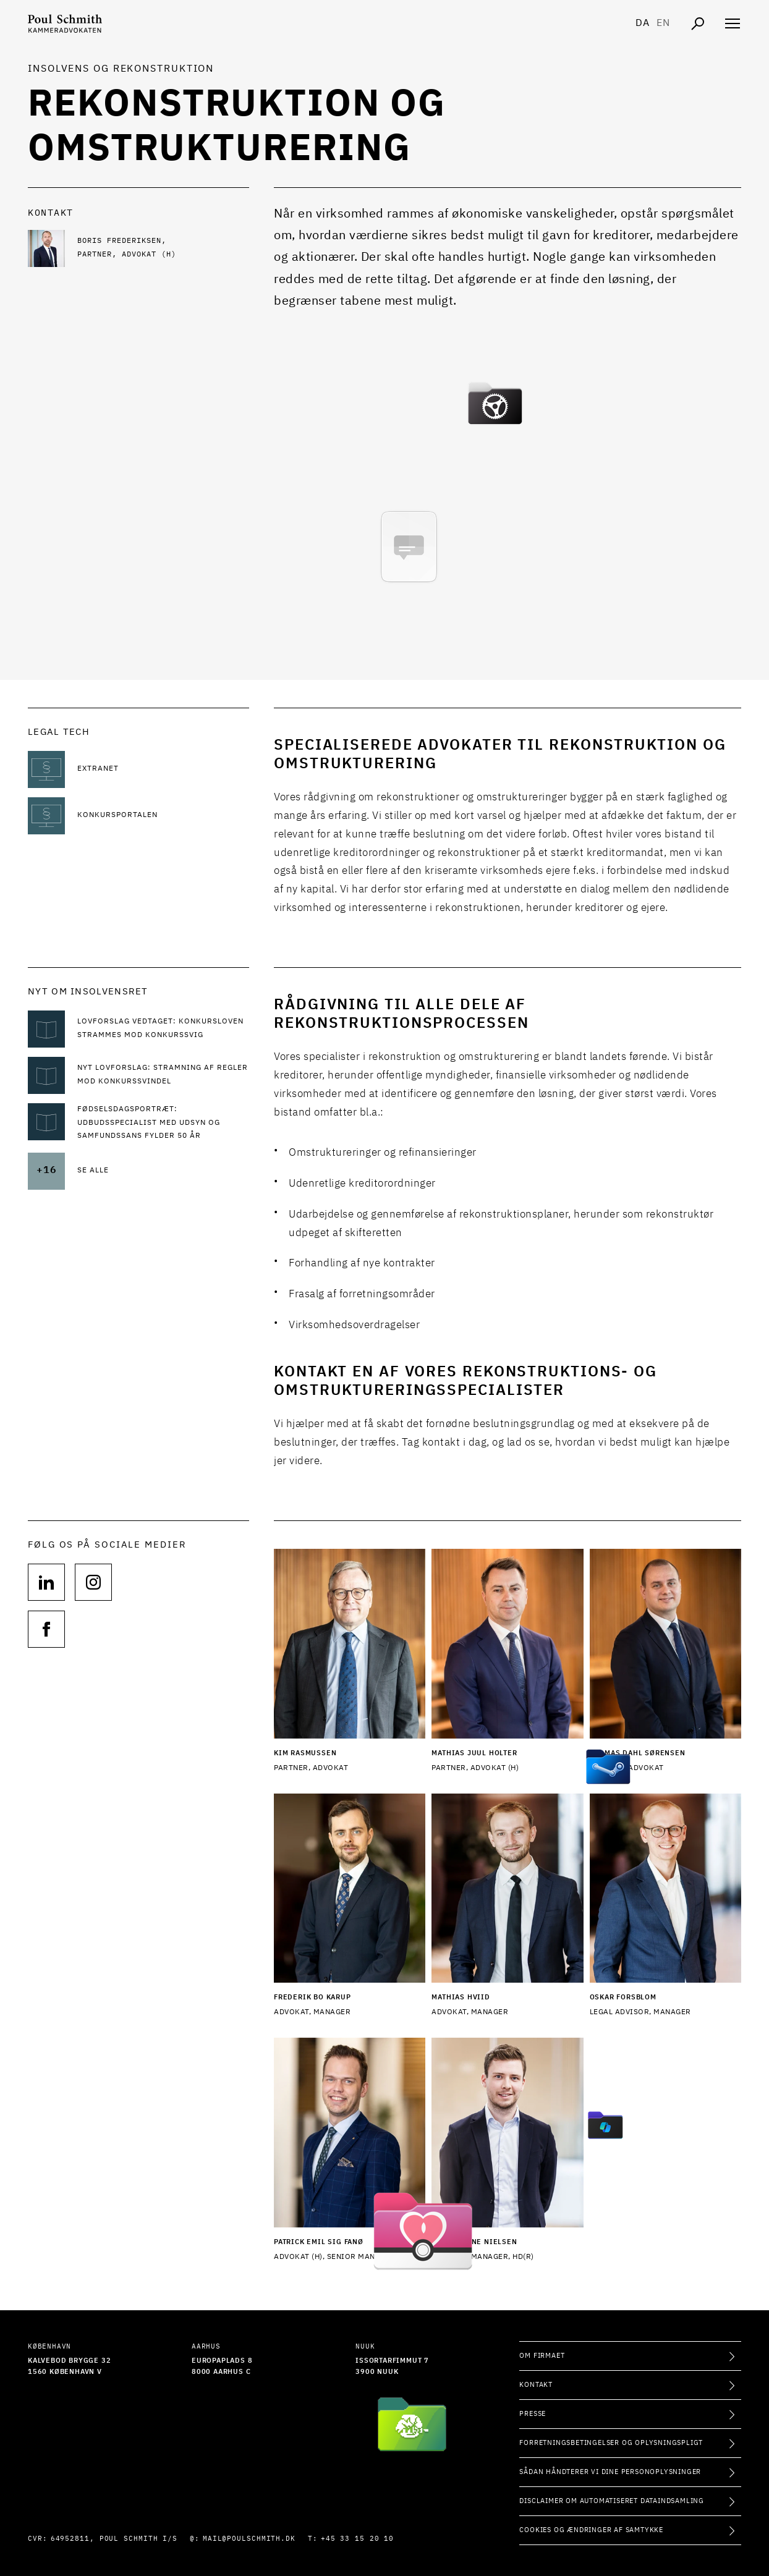 The height and width of the screenshot is (2576, 769). What do you see at coordinates (608, 1768) in the screenshot?
I see `open your Steam games folder` at bounding box center [608, 1768].